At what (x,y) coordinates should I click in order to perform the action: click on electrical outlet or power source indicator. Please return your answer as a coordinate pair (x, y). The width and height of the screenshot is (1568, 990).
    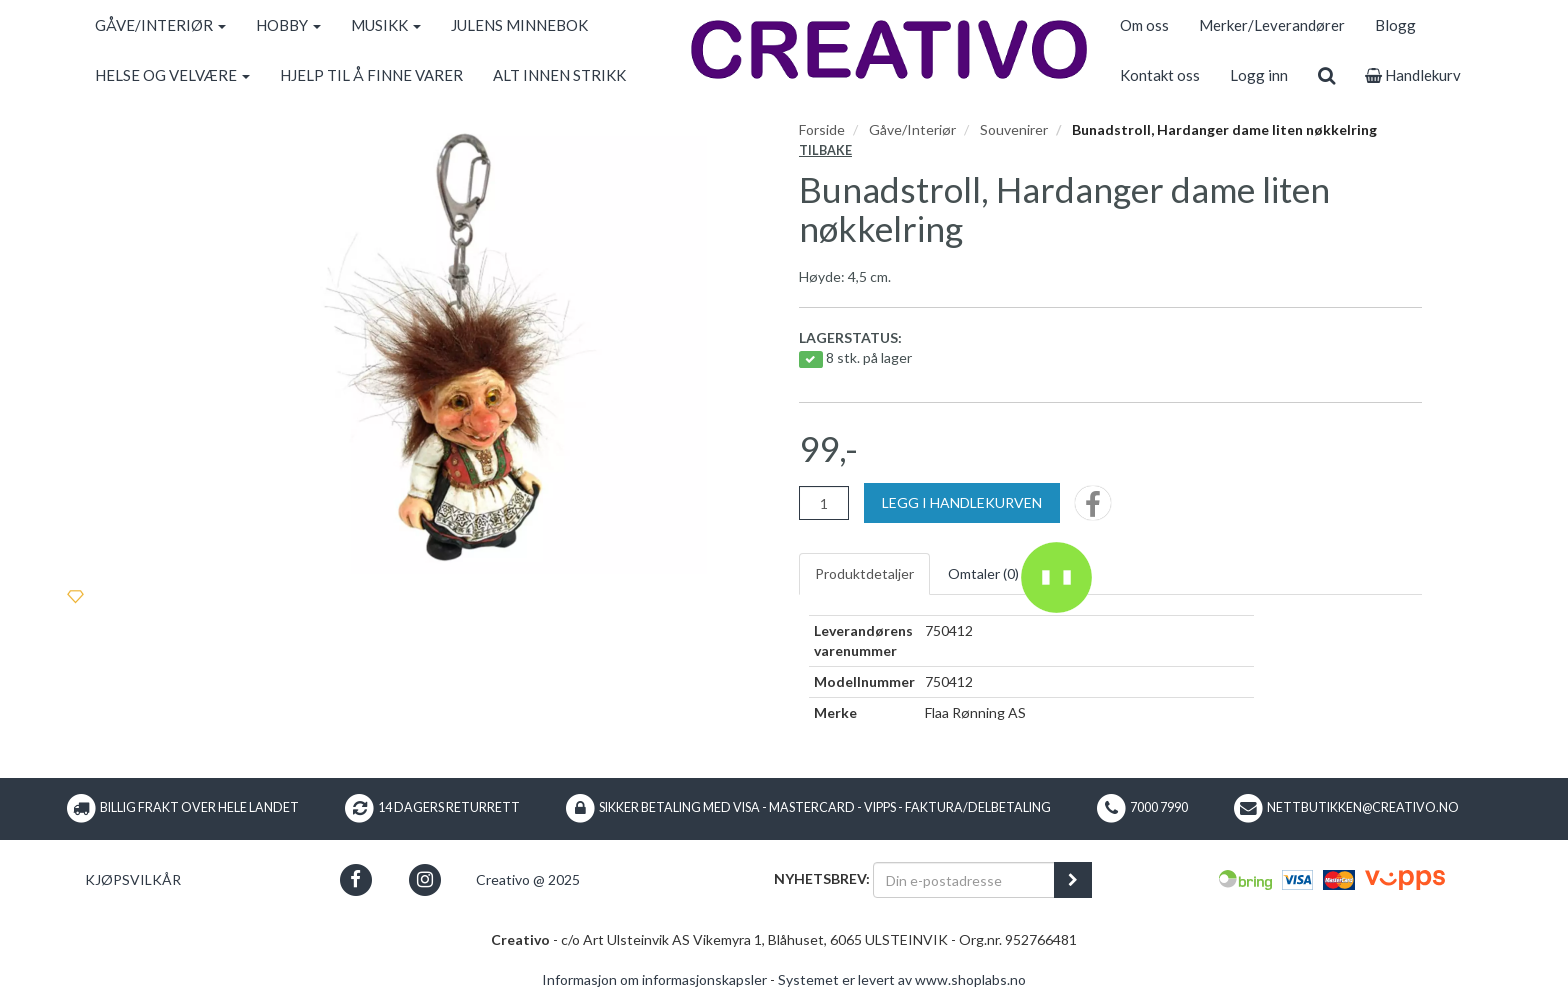
    Looking at the image, I should click on (1056, 577).